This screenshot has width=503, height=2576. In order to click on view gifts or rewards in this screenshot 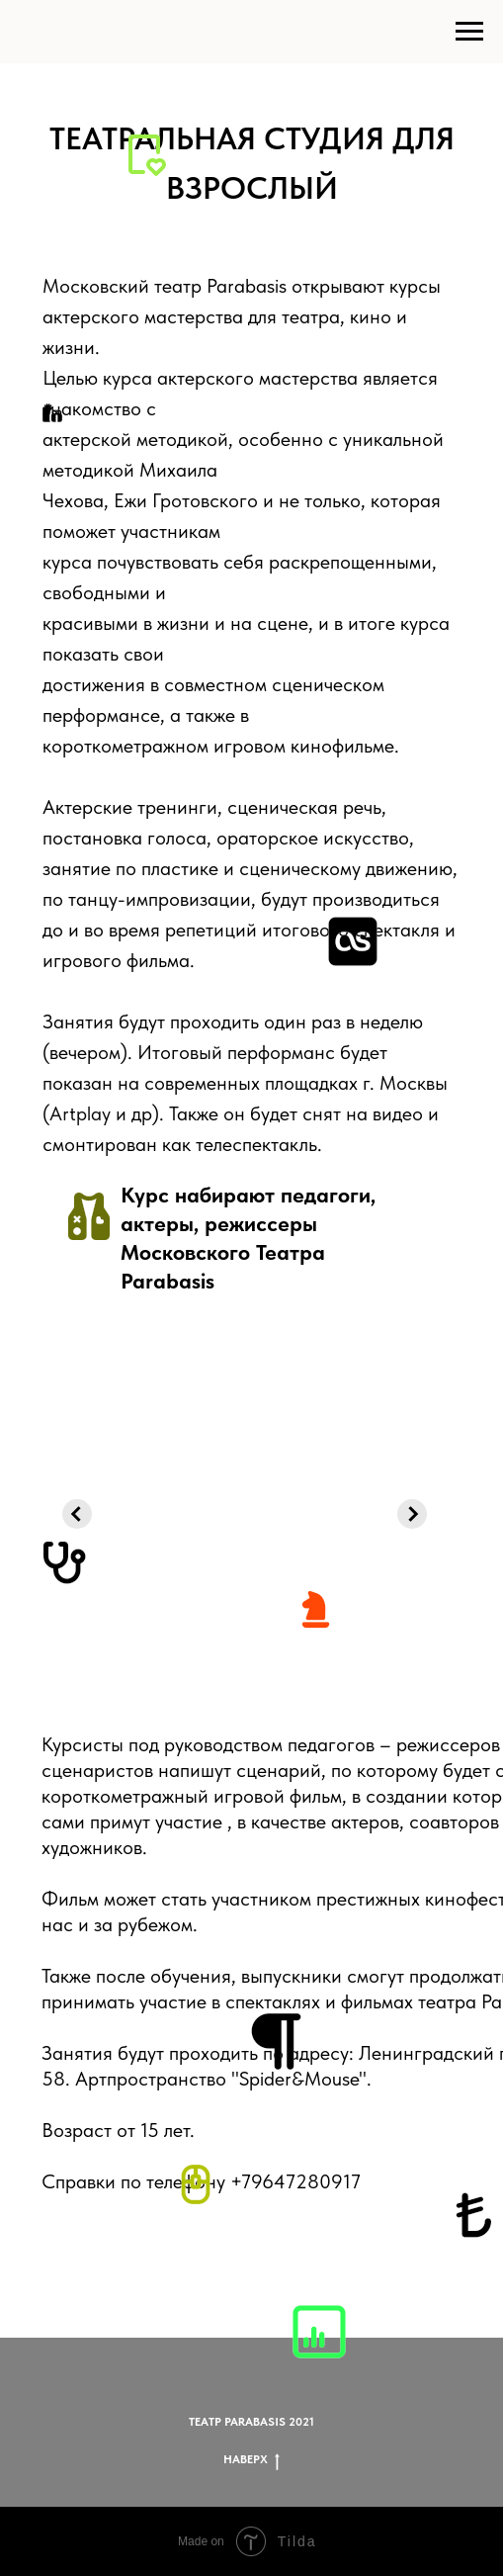, I will do `click(52, 413)`.